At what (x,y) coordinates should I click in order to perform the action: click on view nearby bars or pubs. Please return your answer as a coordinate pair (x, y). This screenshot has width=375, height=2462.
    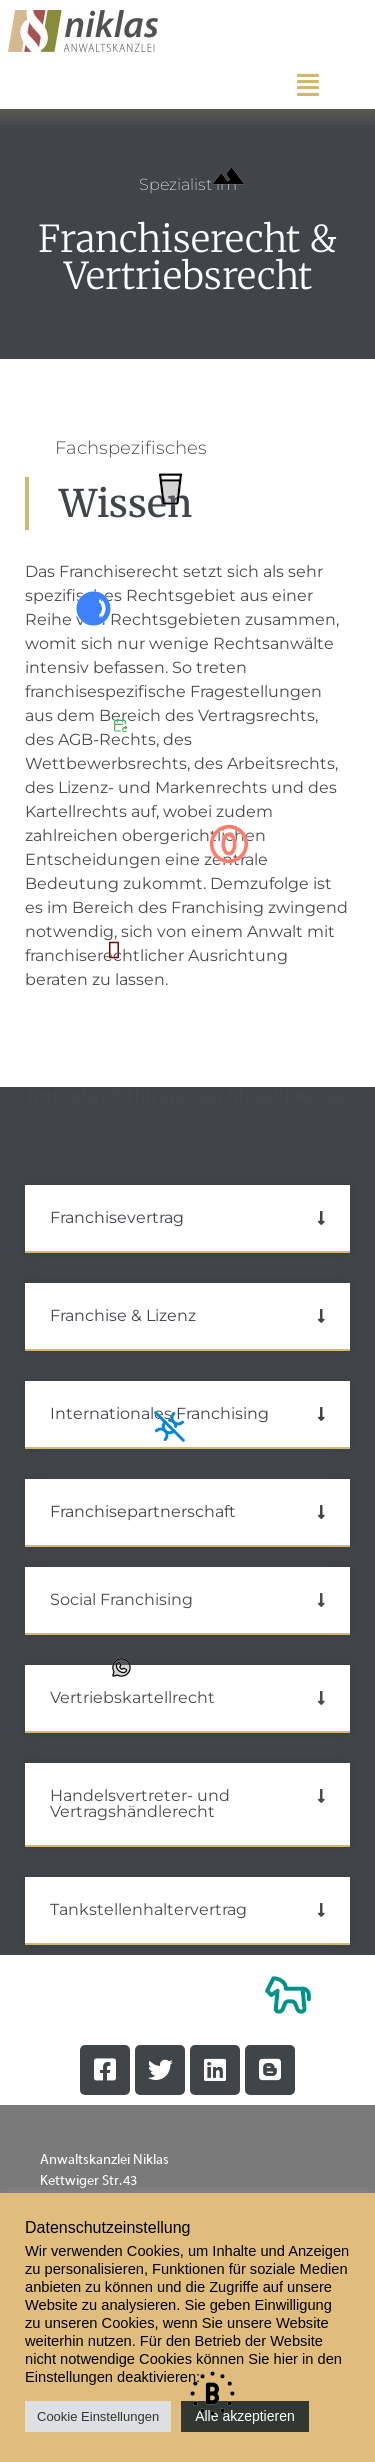
    Looking at the image, I should click on (170, 488).